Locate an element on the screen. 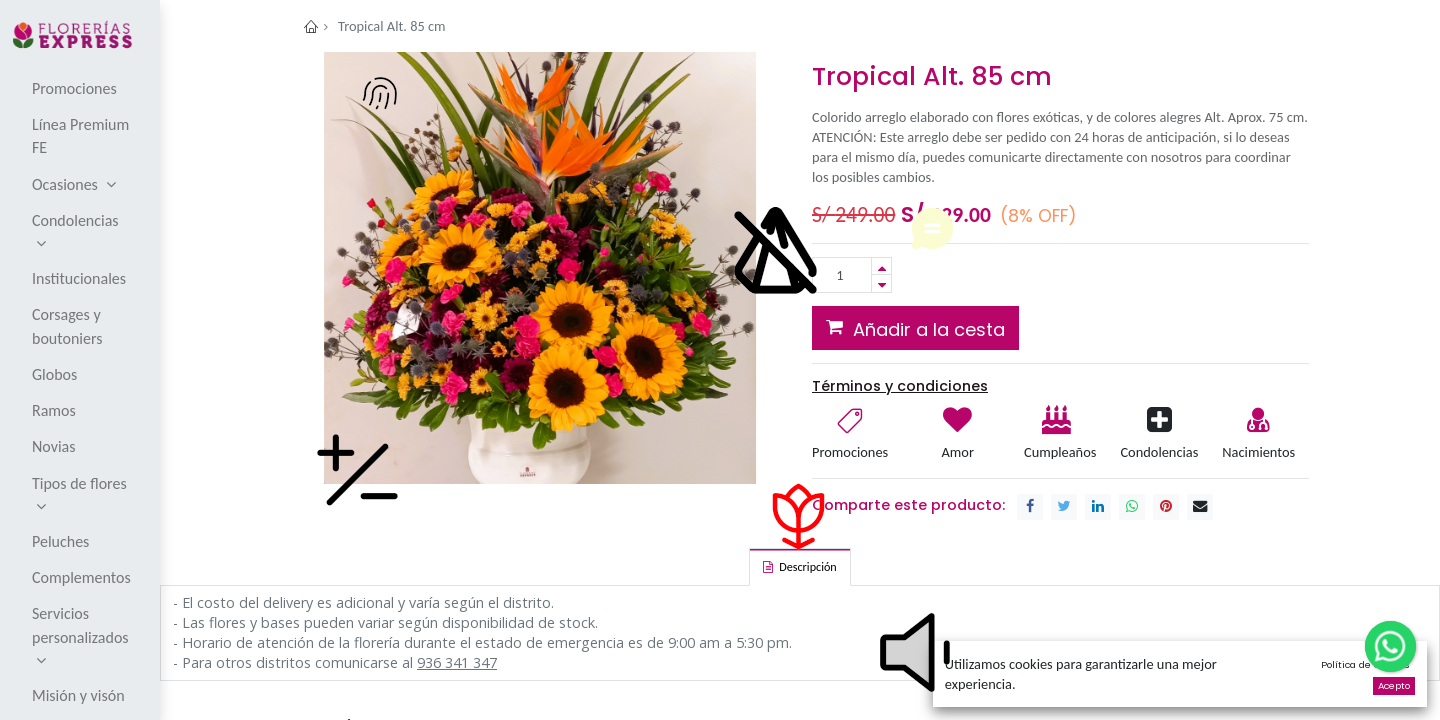 The height and width of the screenshot is (720, 1440). authenticate with fingerprint is located at coordinates (380, 93).